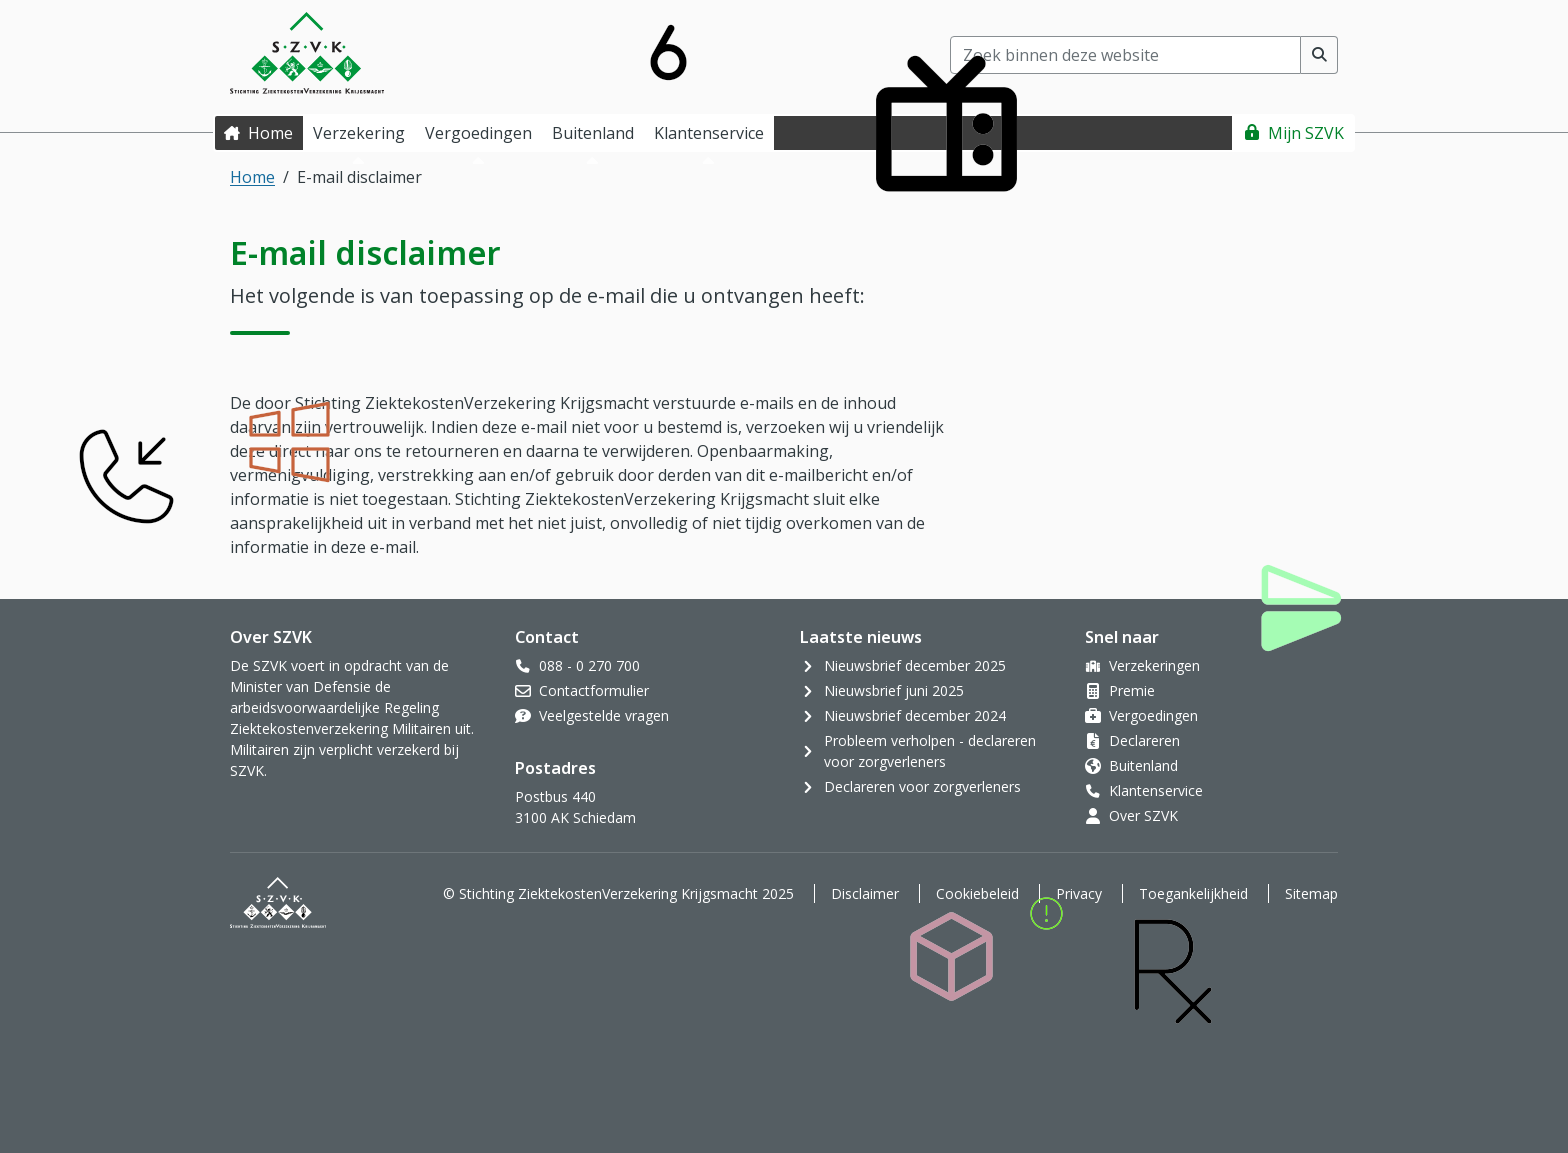  I want to click on indicates a warning or alert condition, so click(1046, 913).